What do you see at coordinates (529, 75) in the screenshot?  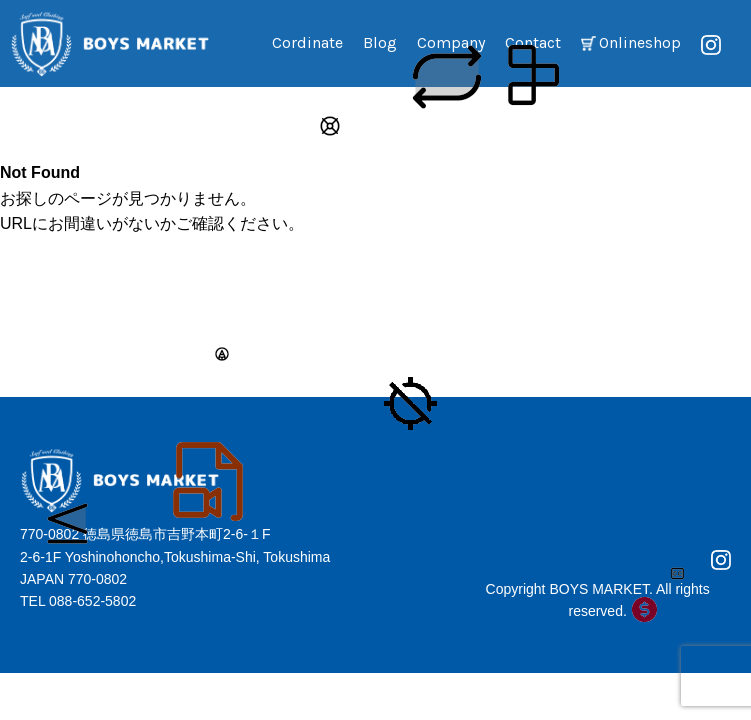 I see `open replit coding environment` at bounding box center [529, 75].